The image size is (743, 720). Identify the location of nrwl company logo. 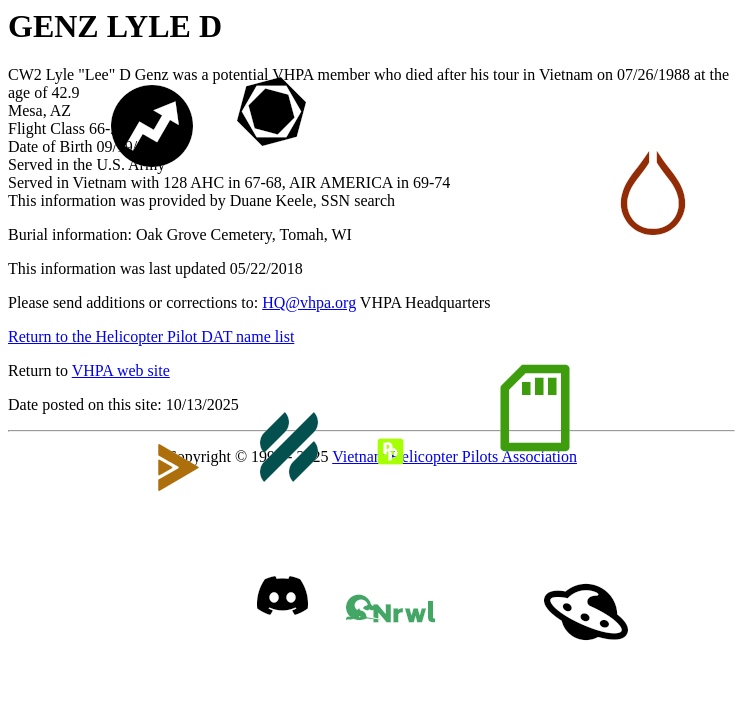
(390, 608).